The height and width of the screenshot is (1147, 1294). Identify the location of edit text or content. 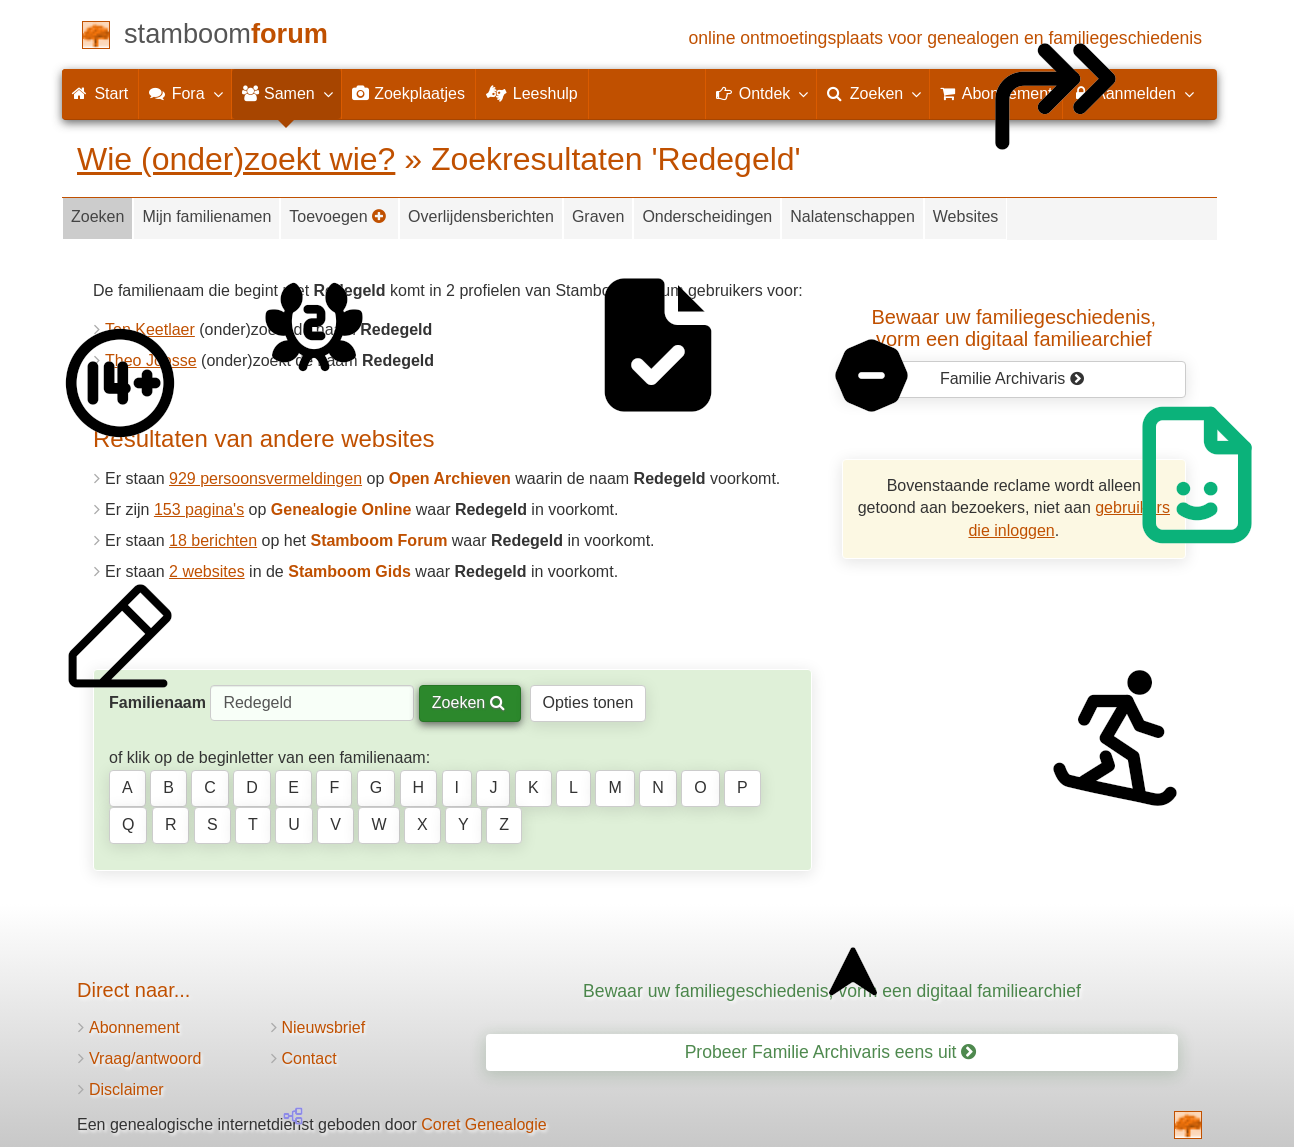
(118, 638).